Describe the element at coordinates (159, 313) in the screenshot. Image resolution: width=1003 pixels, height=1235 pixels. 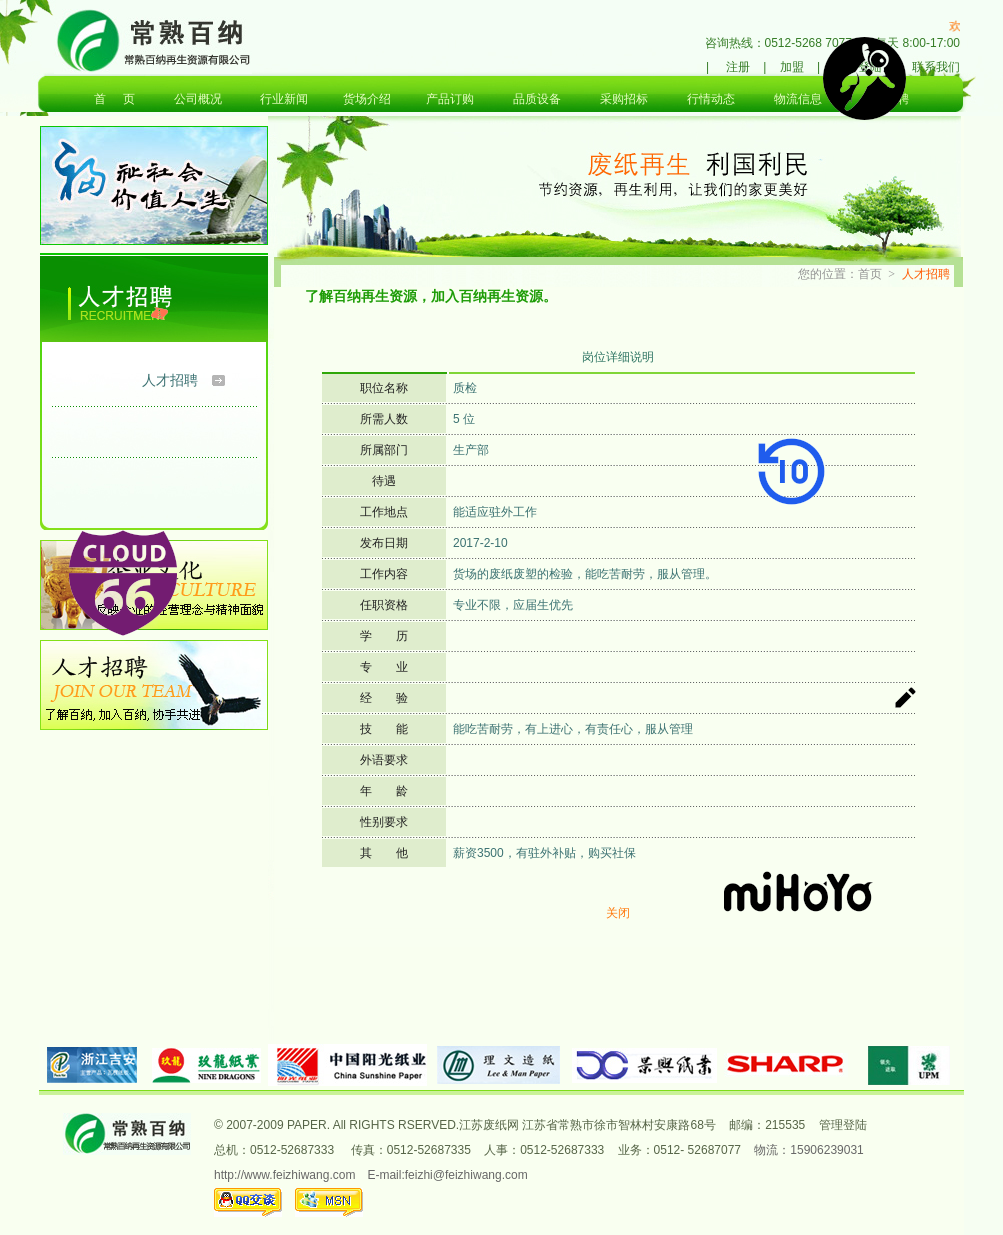
I see `open the Boost mobile app` at that location.